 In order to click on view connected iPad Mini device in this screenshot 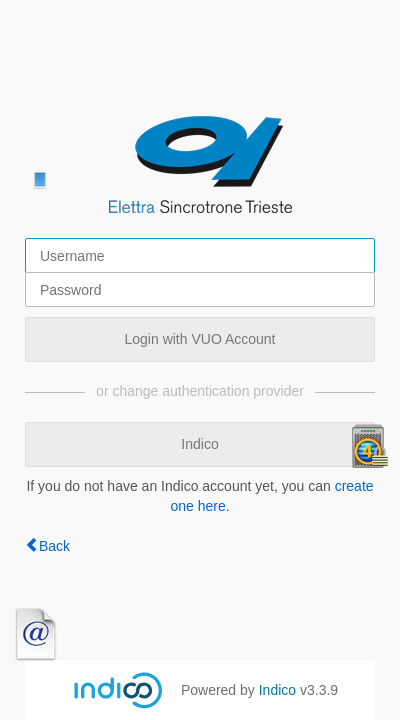, I will do `click(40, 178)`.